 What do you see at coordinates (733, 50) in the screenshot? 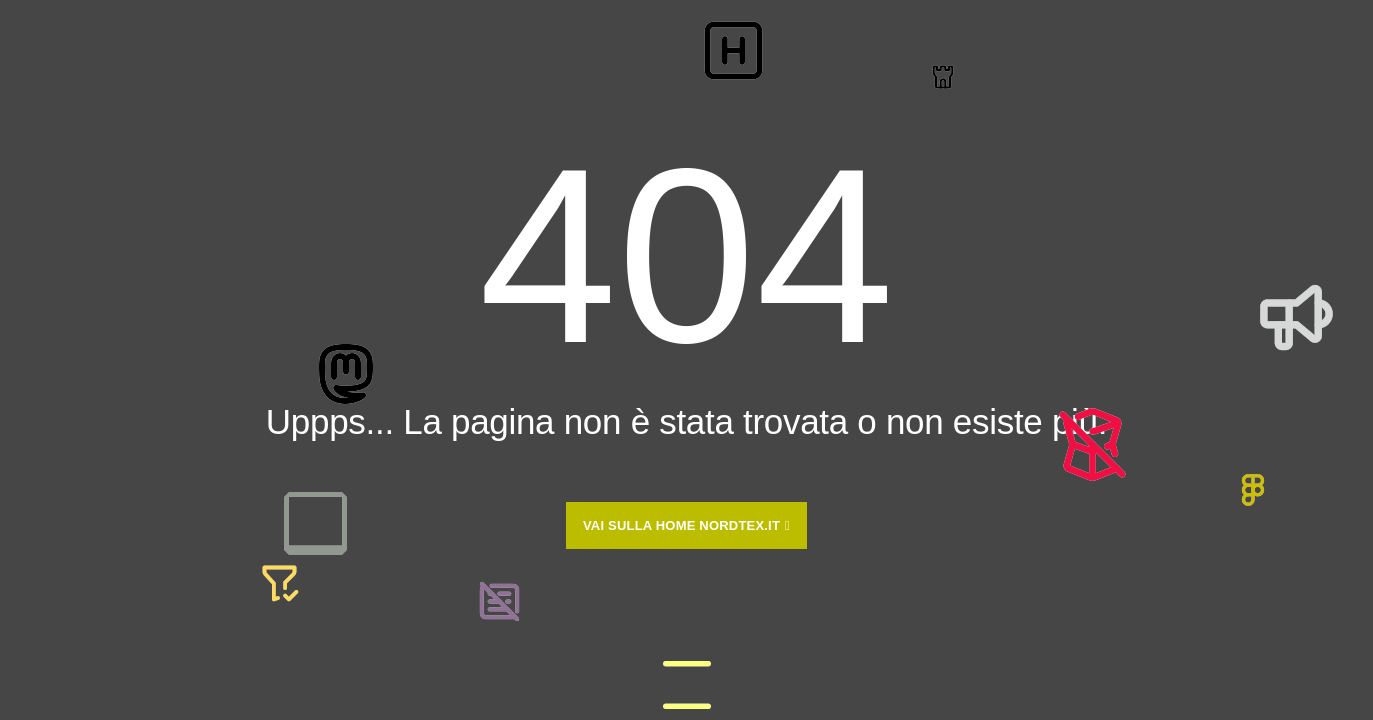
I see `indicates a helicopter landing zone or helipad` at bounding box center [733, 50].